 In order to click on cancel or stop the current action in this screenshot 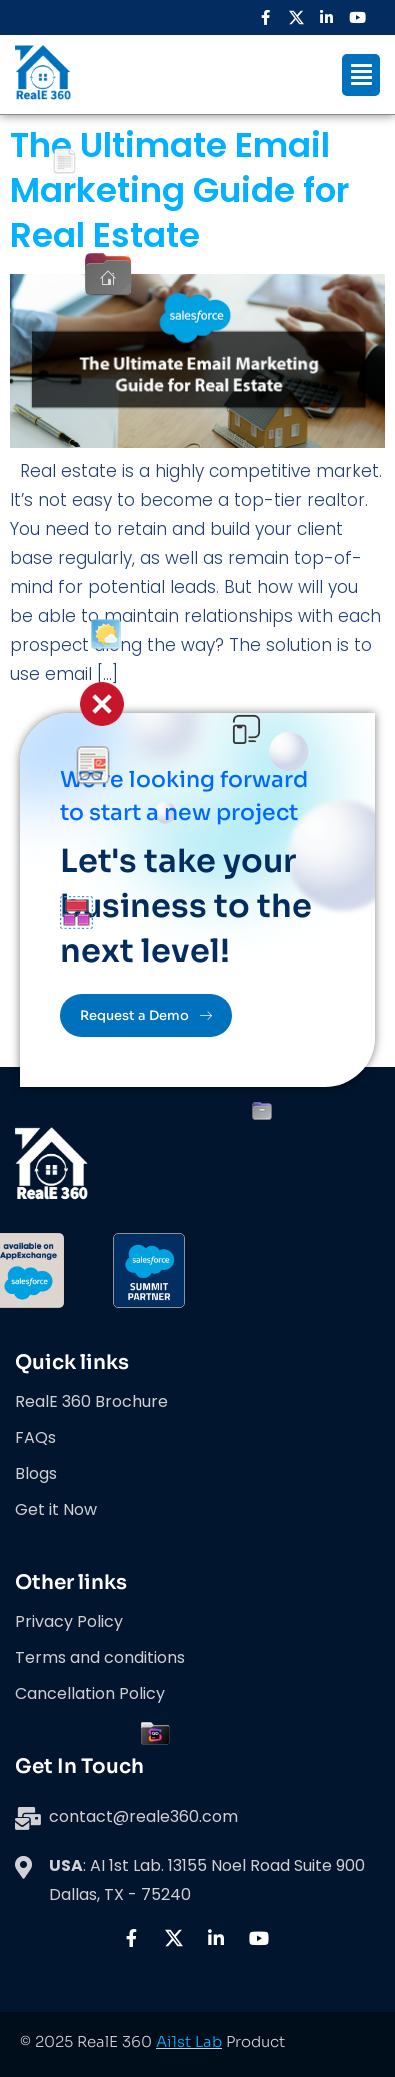, I will do `click(102, 704)`.